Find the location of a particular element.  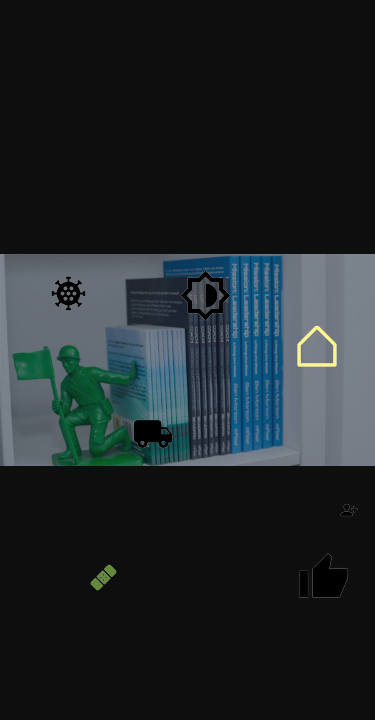

adjust screen brightness settings is located at coordinates (205, 295).